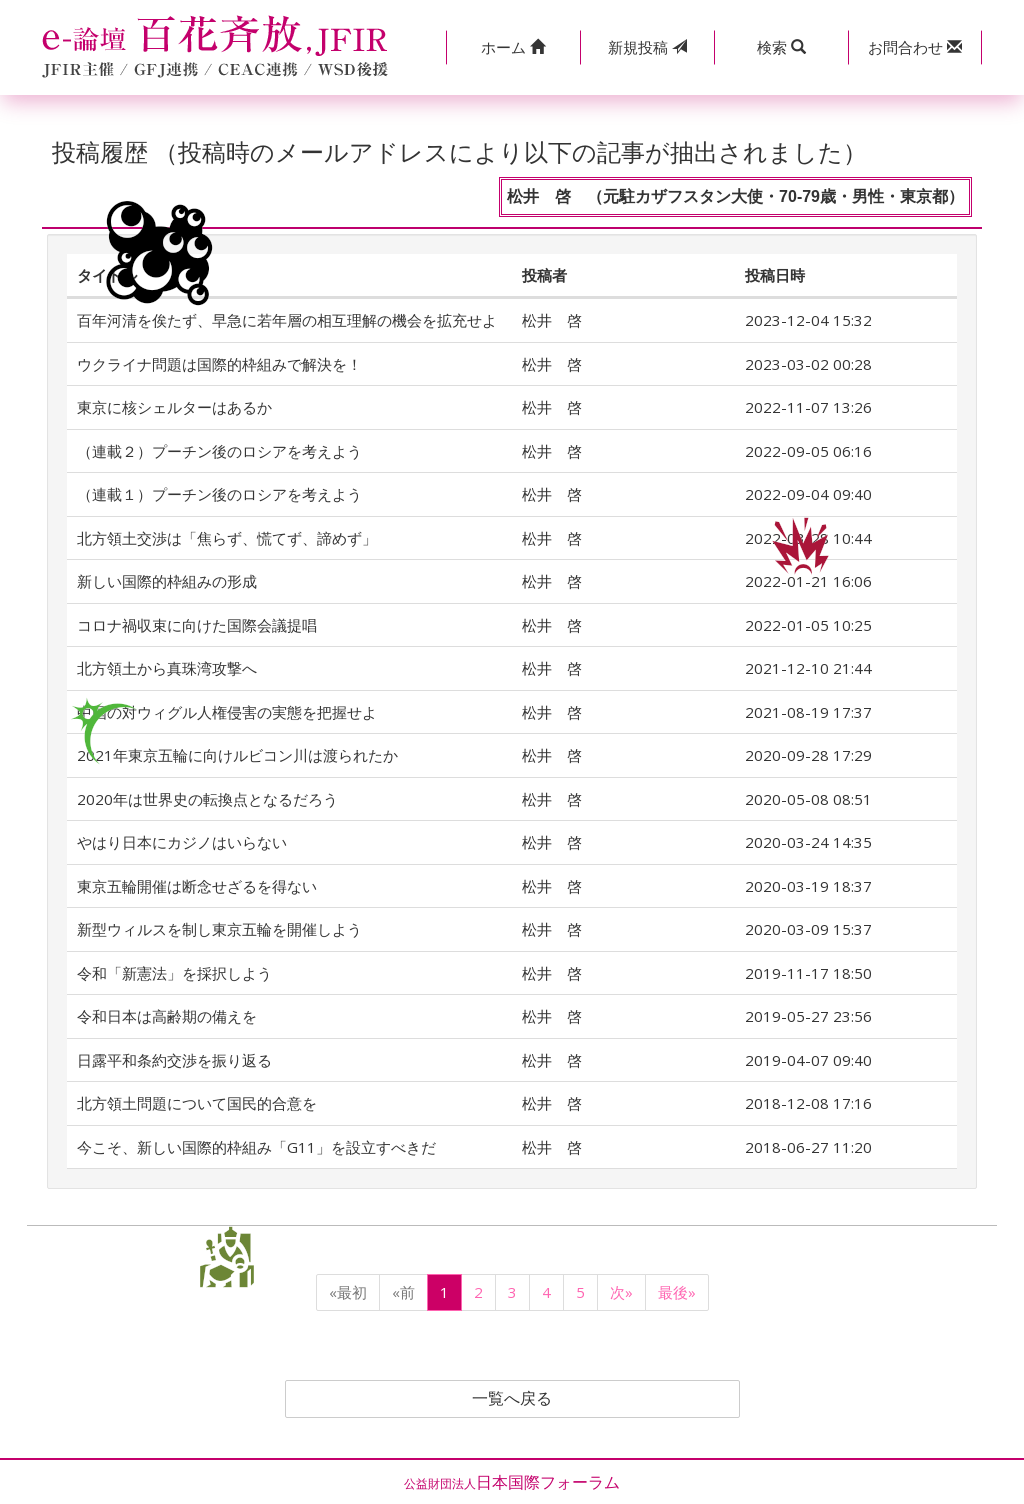 This screenshot has height=1504, width=1024. What do you see at coordinates (800, 546) in the screenshot?
I see `indicates a mine has been triggered or detonated` at bounding box center [800, 546].